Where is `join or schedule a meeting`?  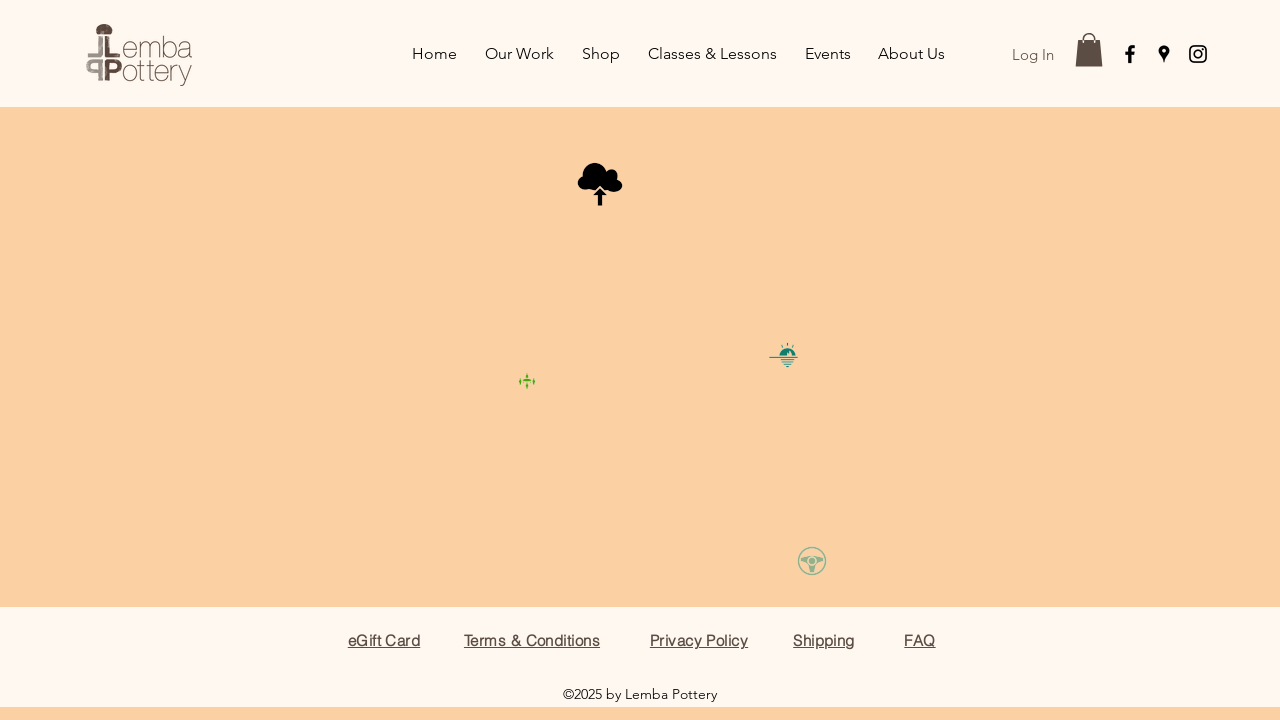 join or schedule a meeting is located at coordinates (527, 381).